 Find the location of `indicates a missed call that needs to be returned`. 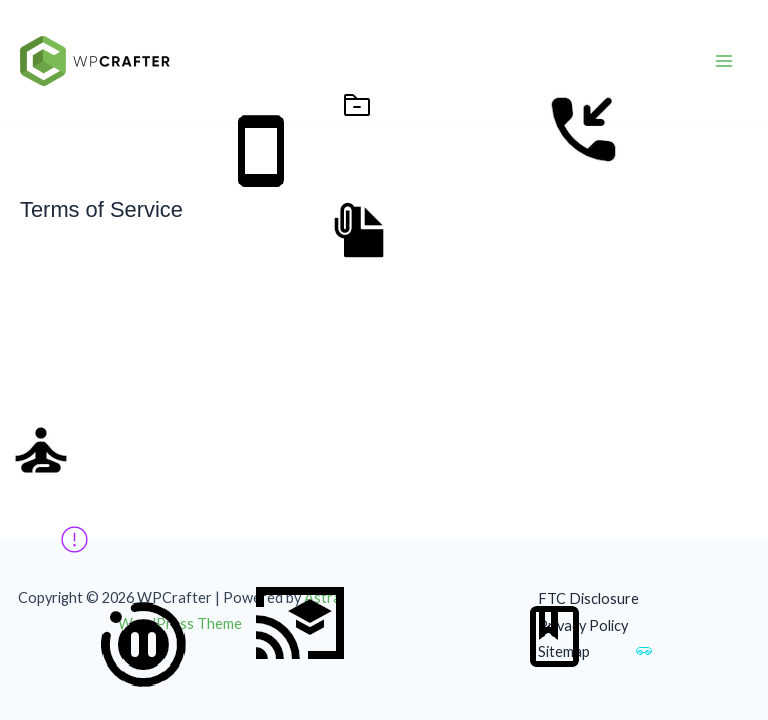

indicates a missed call that needs to be returned is located at coordinates (583, 129).